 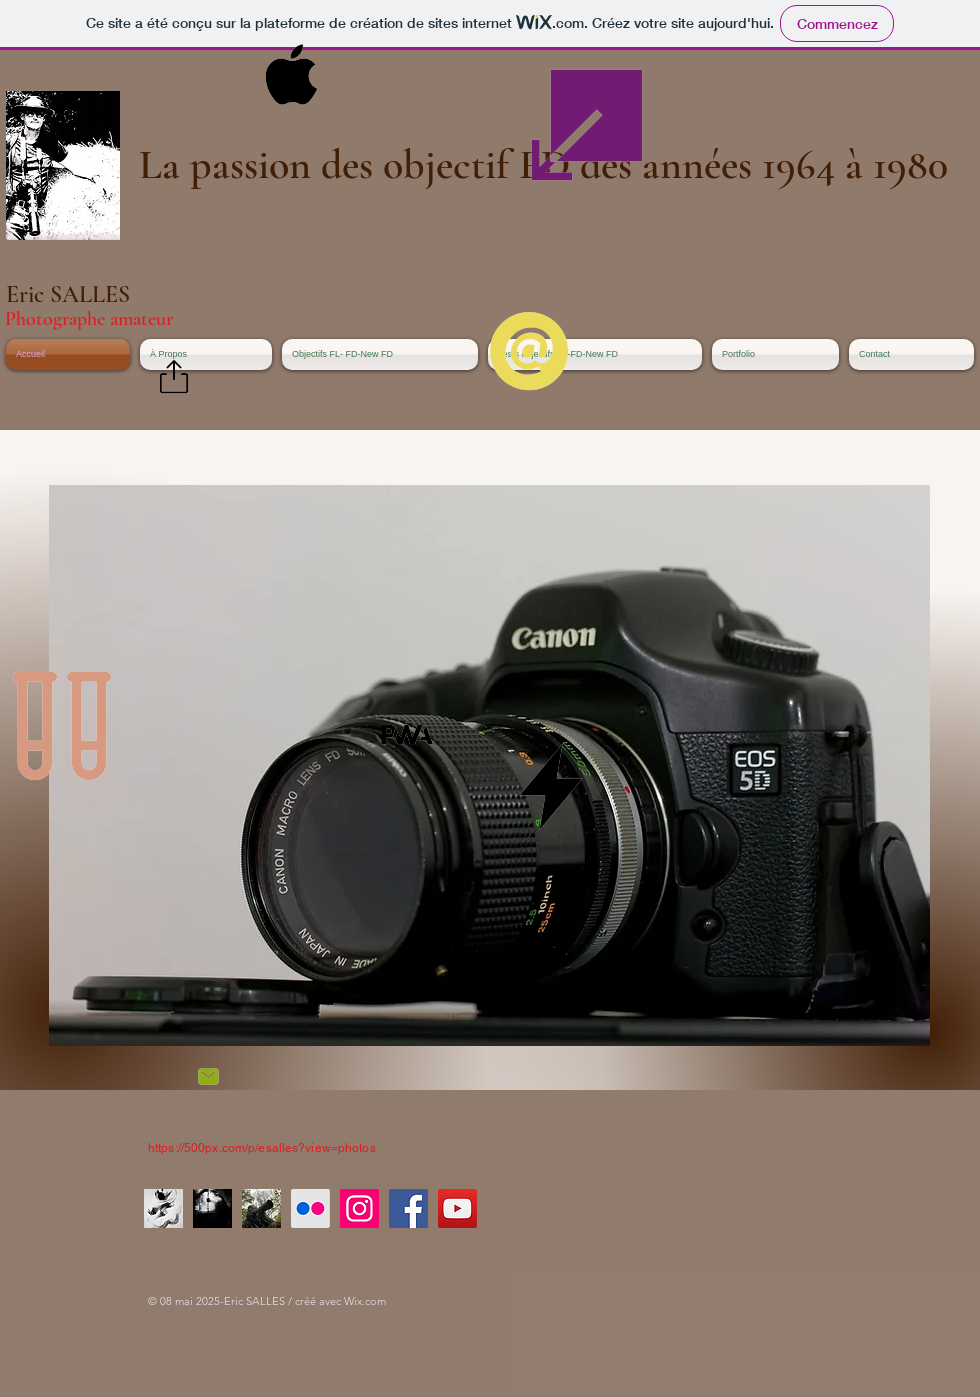 What do you see at coordinates (174, 378) in the screenshot?
I see `export or share content to another app` at bounding box center [174, 378].